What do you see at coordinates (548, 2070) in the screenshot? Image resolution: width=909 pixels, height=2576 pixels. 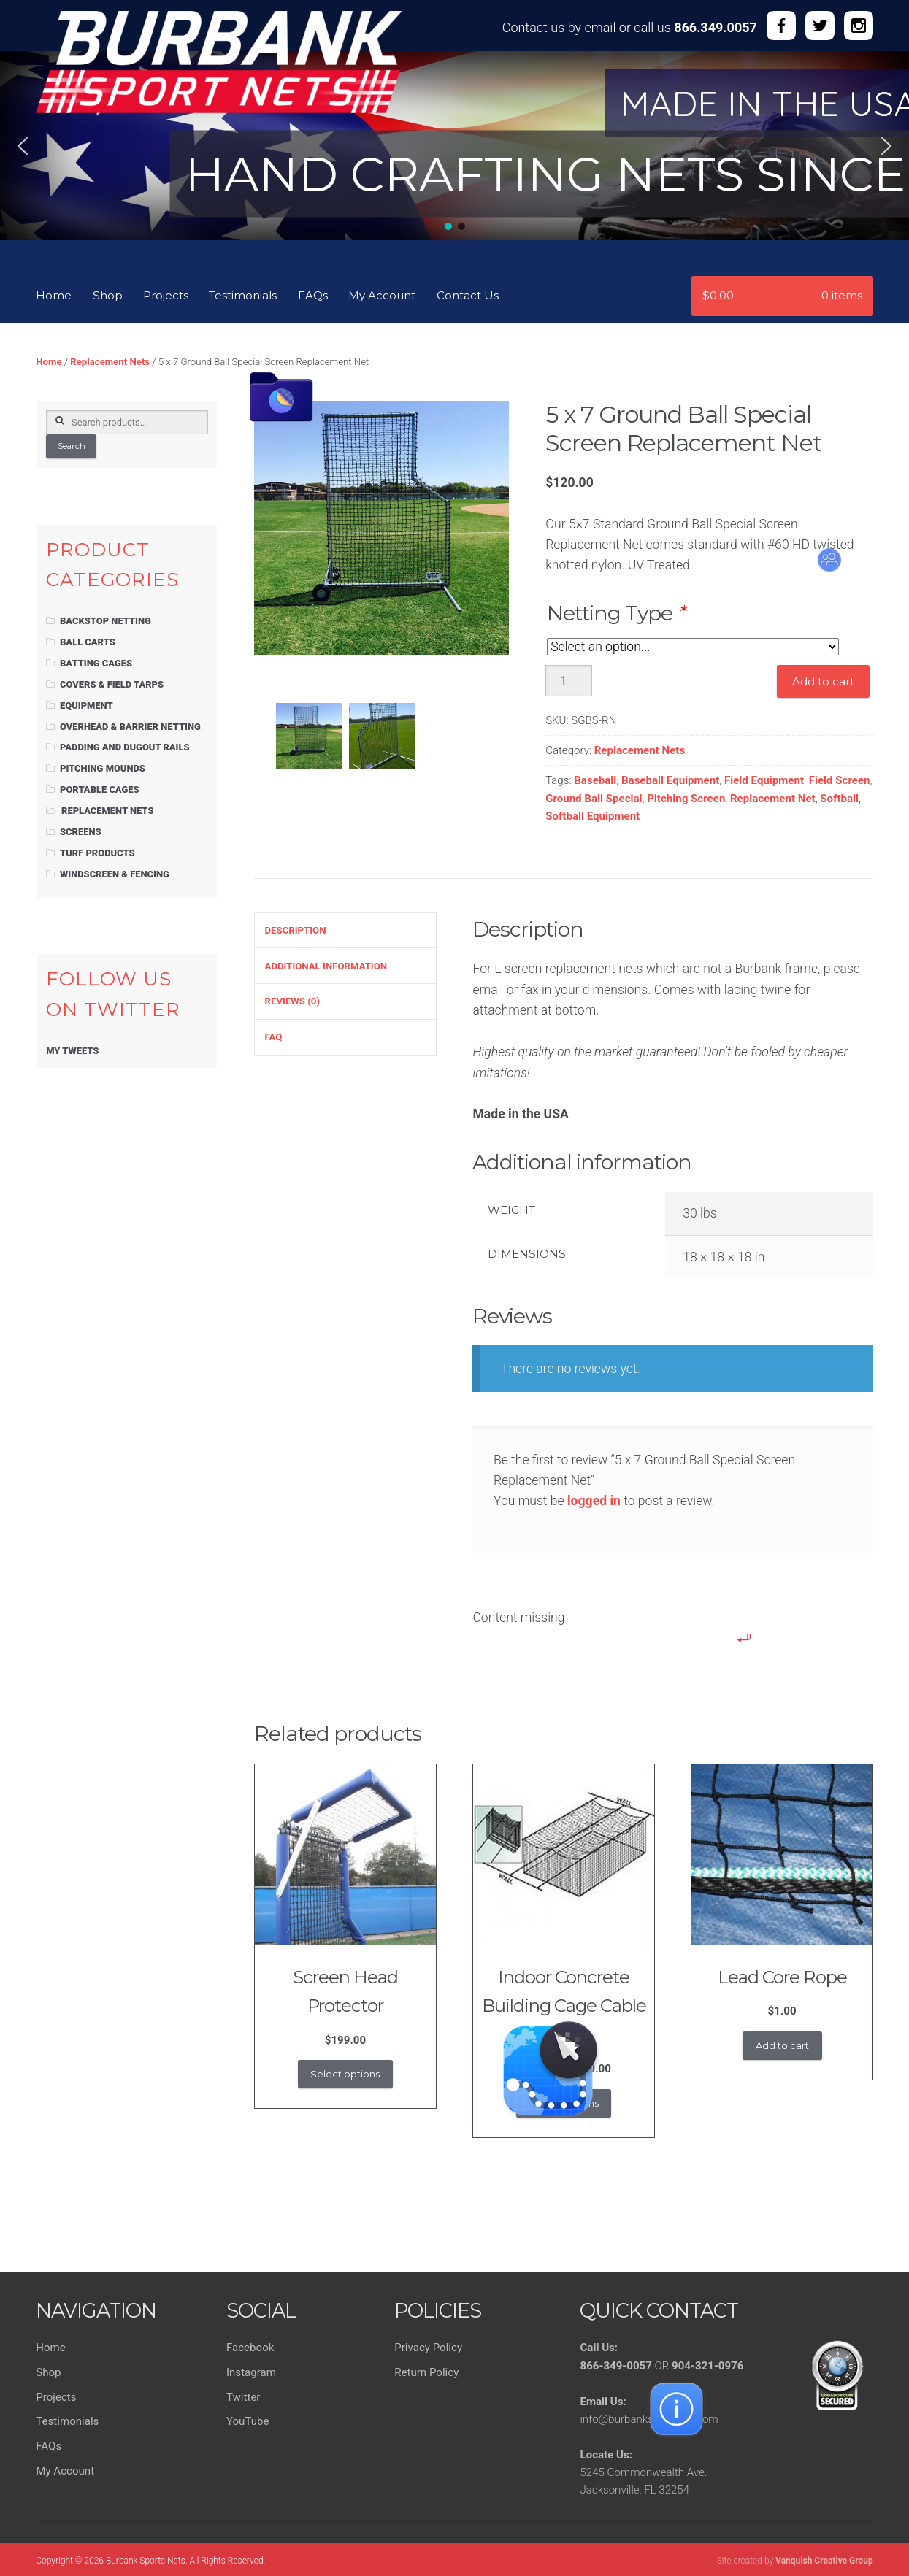 I see `open gnome connections remote desktop app` at bounding box center [548, 2070].